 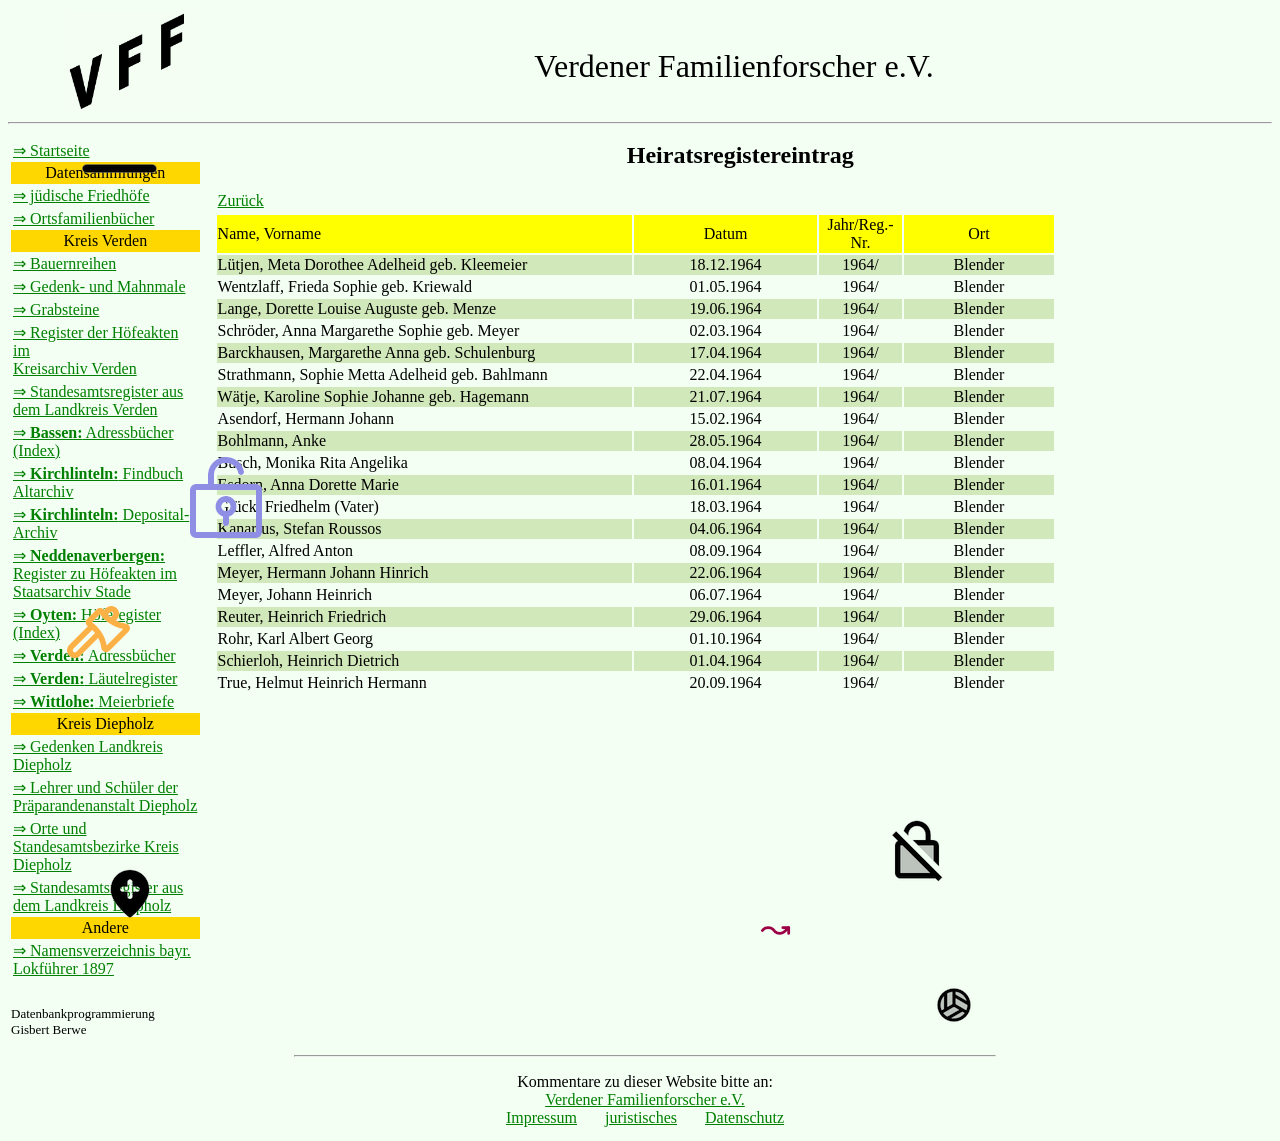 I want to click on add a new location pin to the map, so click(x=130, y=894).